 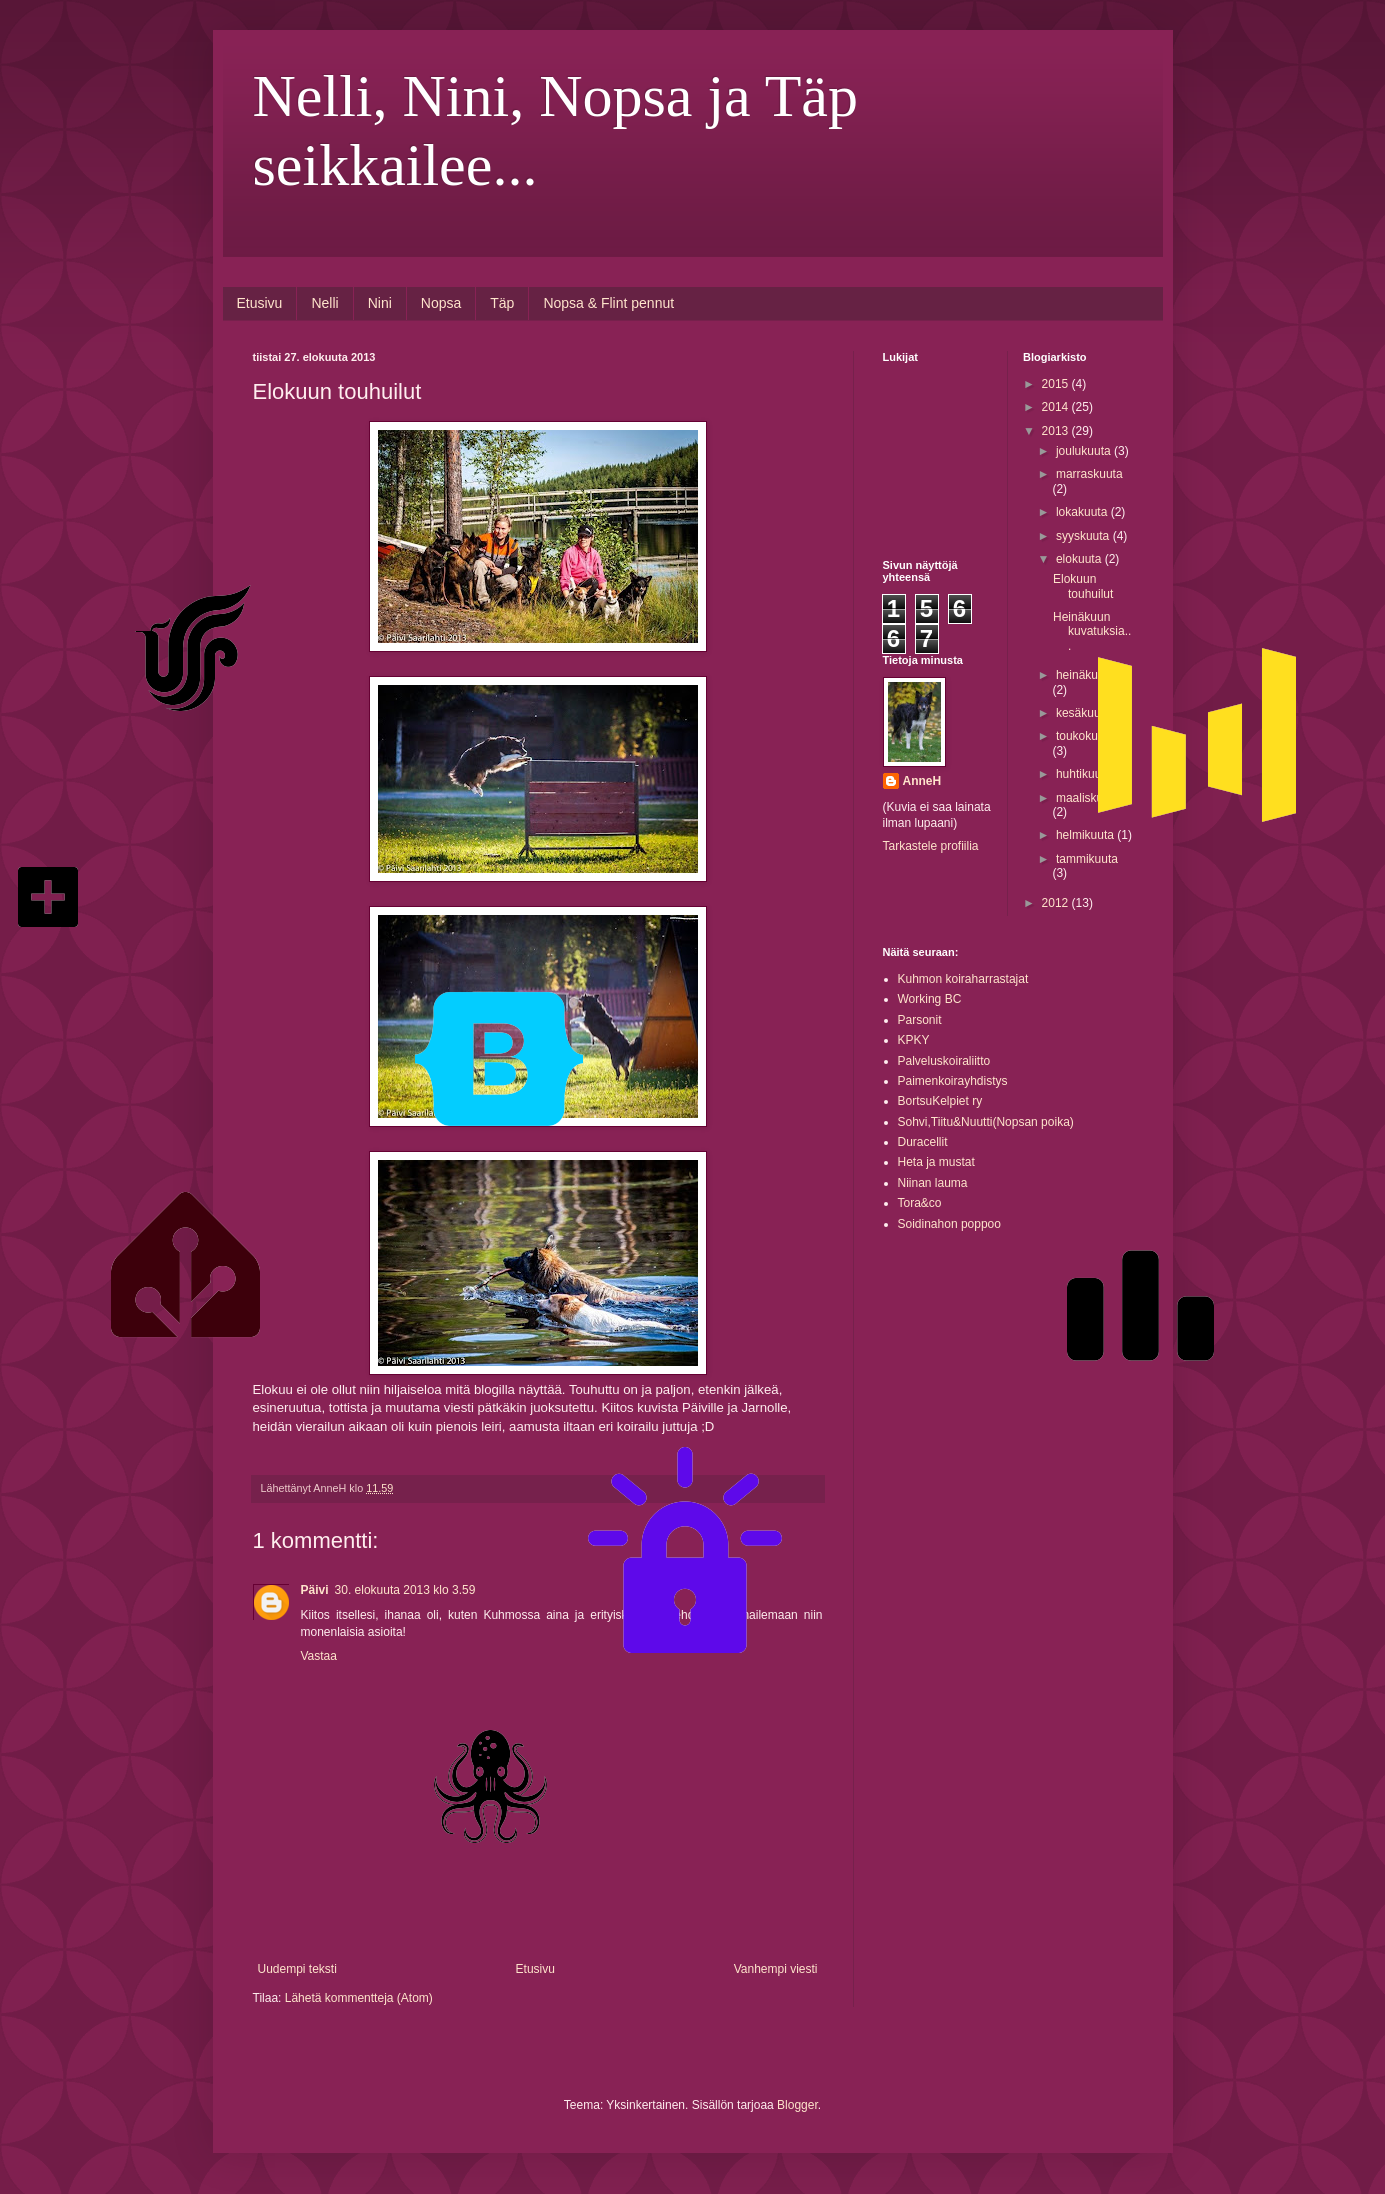 What do you see at coordinates (685, 1550) in the screenshot?
I see `let's encrypt logo - indicates SSL/TLS certificate provider` at bounding box center [685, 1550].